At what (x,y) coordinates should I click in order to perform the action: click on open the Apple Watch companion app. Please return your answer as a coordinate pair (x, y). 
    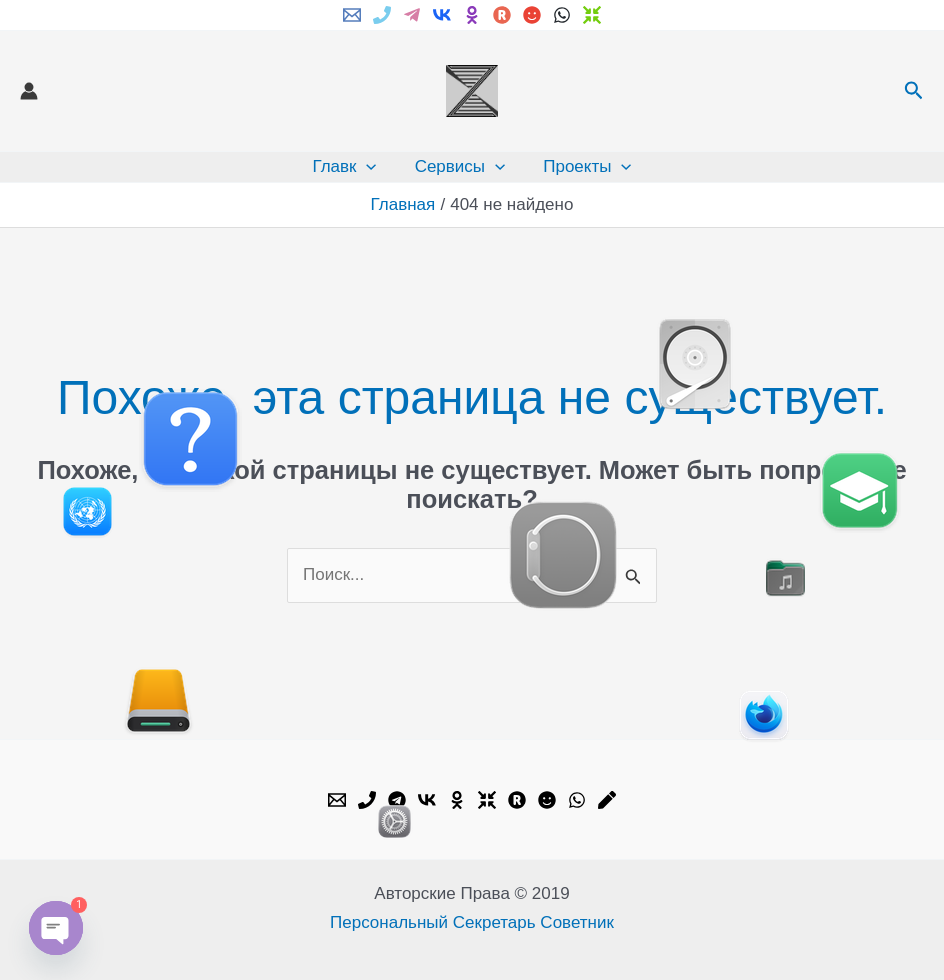
    Looking at the image, I should click on (563, 555).